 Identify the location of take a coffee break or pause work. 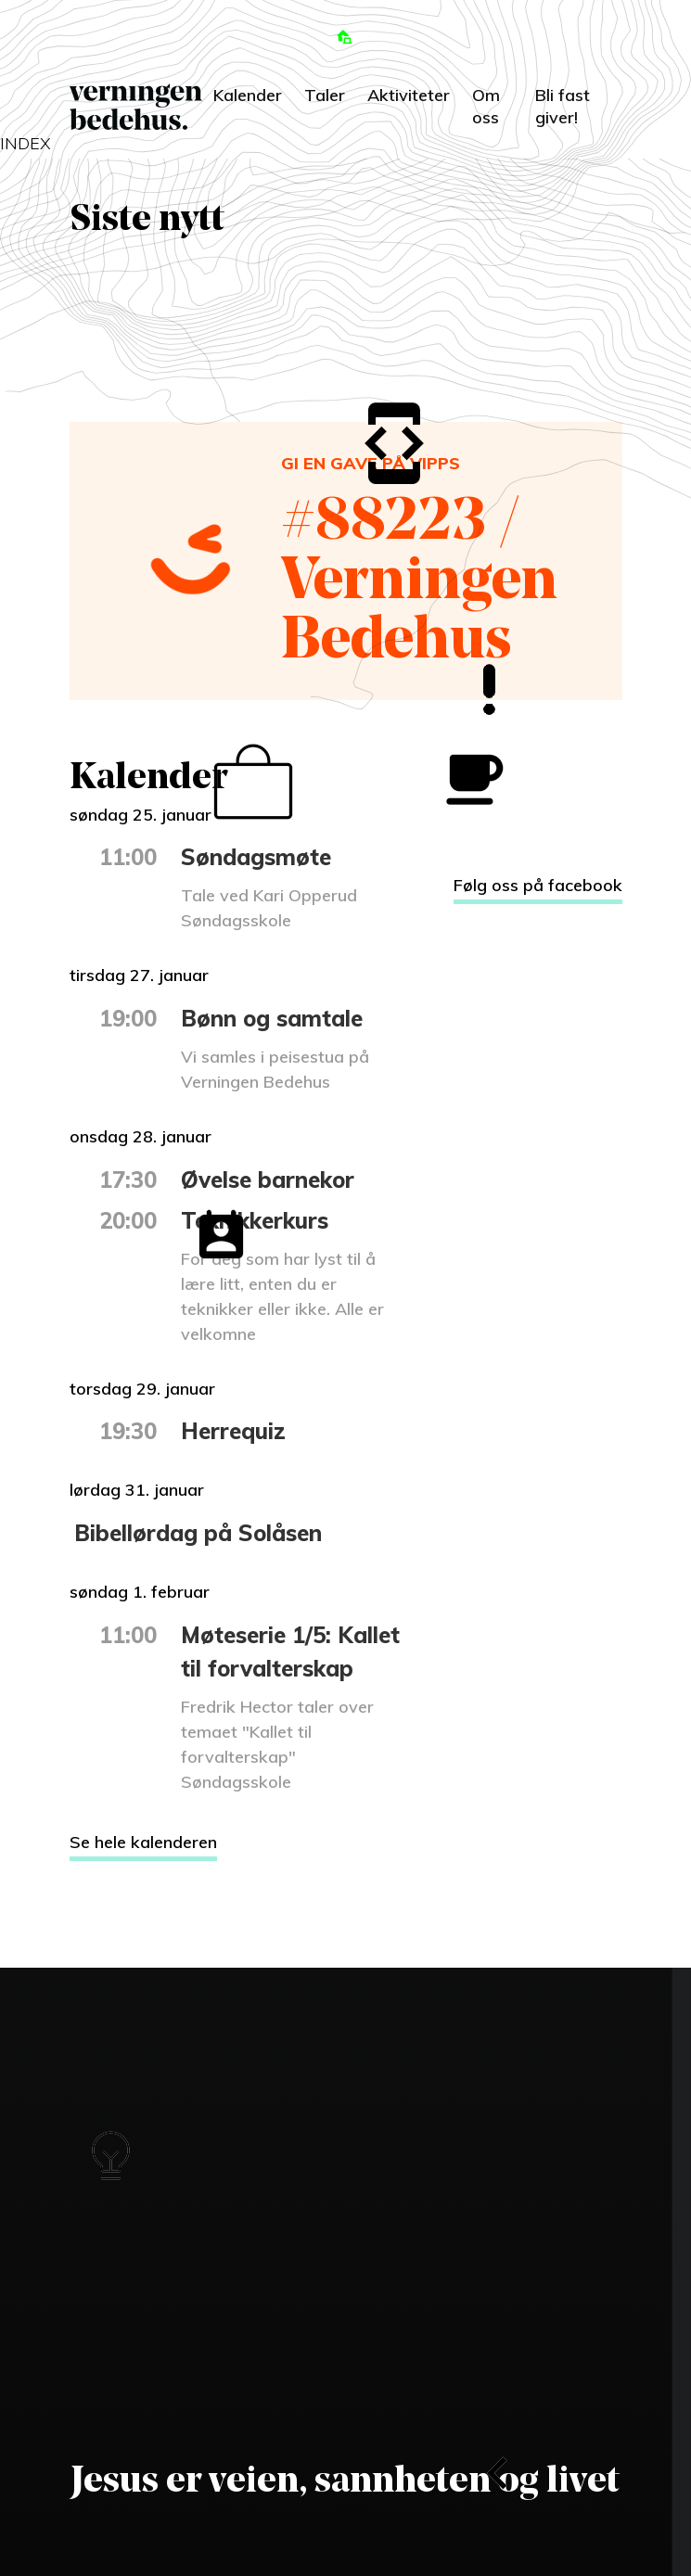
(473, 778).